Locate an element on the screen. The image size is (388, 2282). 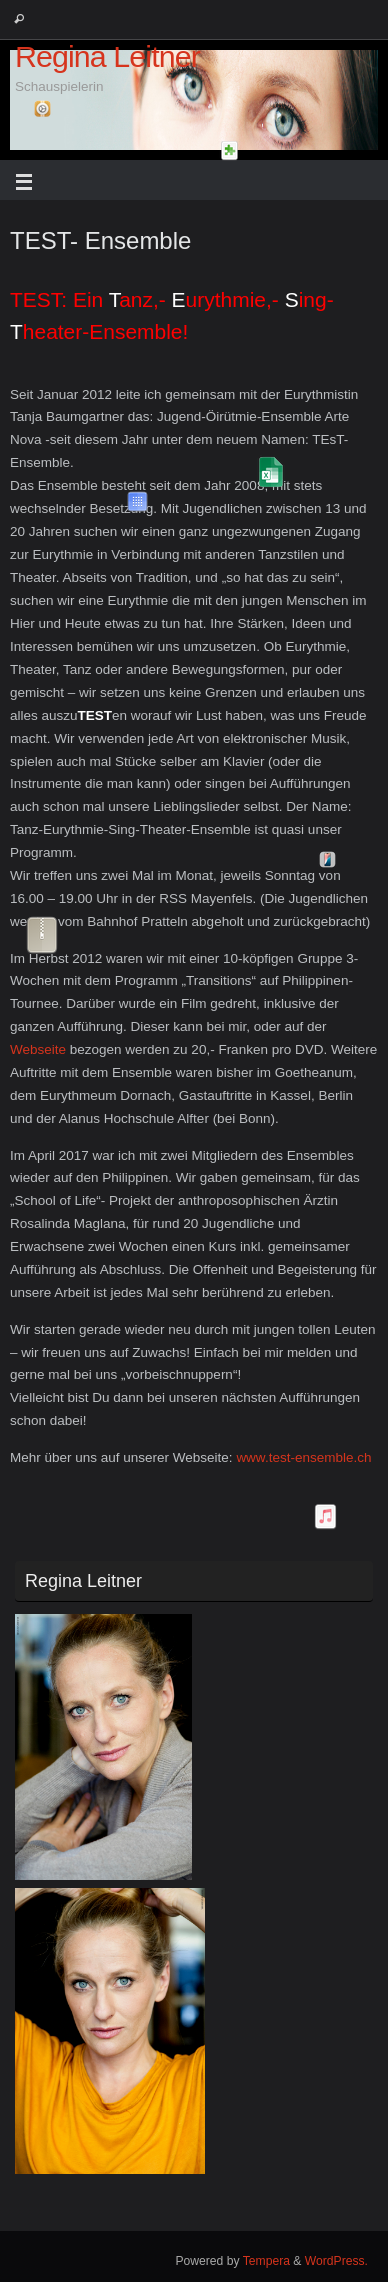
an audio or music file is located at coordinates (325, 1516).